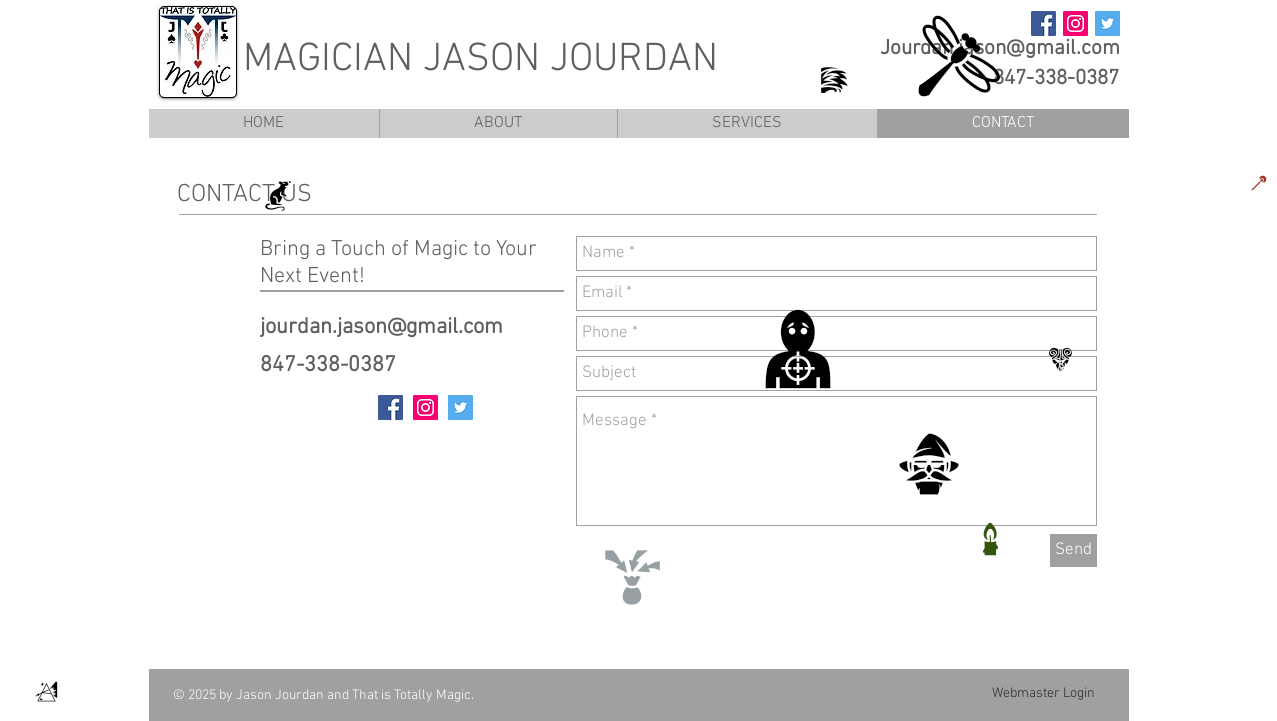 Image resolution: width=1277 pixels, height=721 pixels. What do you see at coordinates (632, 577) in the screenshot?
I see `indicates profit or financial gain` at bounding box center [632, 577].